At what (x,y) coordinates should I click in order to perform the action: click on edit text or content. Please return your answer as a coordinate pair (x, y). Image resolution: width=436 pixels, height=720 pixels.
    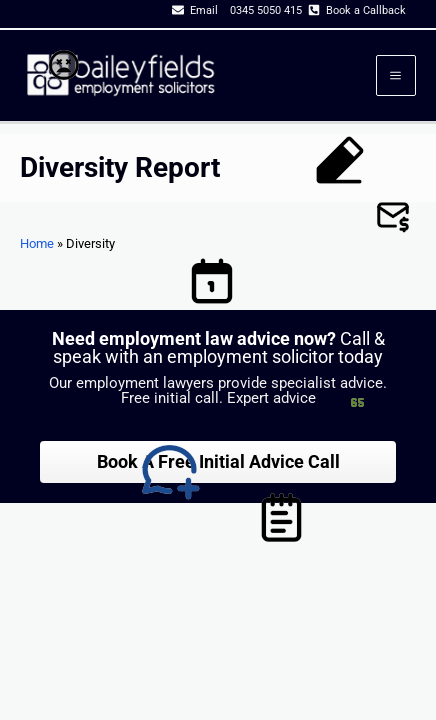
    Looking at the image, I should click on (339, 161).